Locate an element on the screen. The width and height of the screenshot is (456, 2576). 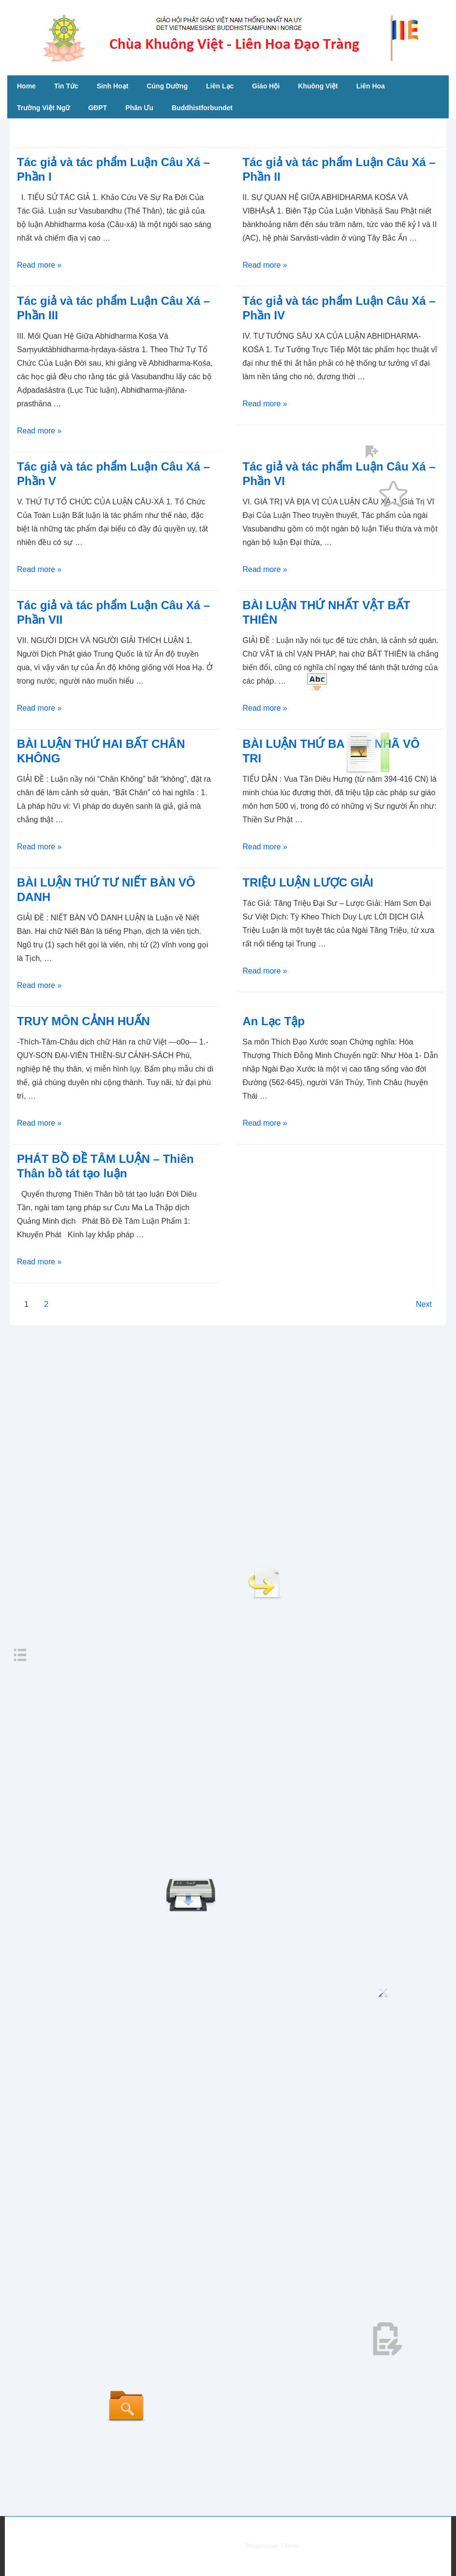
document template file type is located at coordinates (368, 752).